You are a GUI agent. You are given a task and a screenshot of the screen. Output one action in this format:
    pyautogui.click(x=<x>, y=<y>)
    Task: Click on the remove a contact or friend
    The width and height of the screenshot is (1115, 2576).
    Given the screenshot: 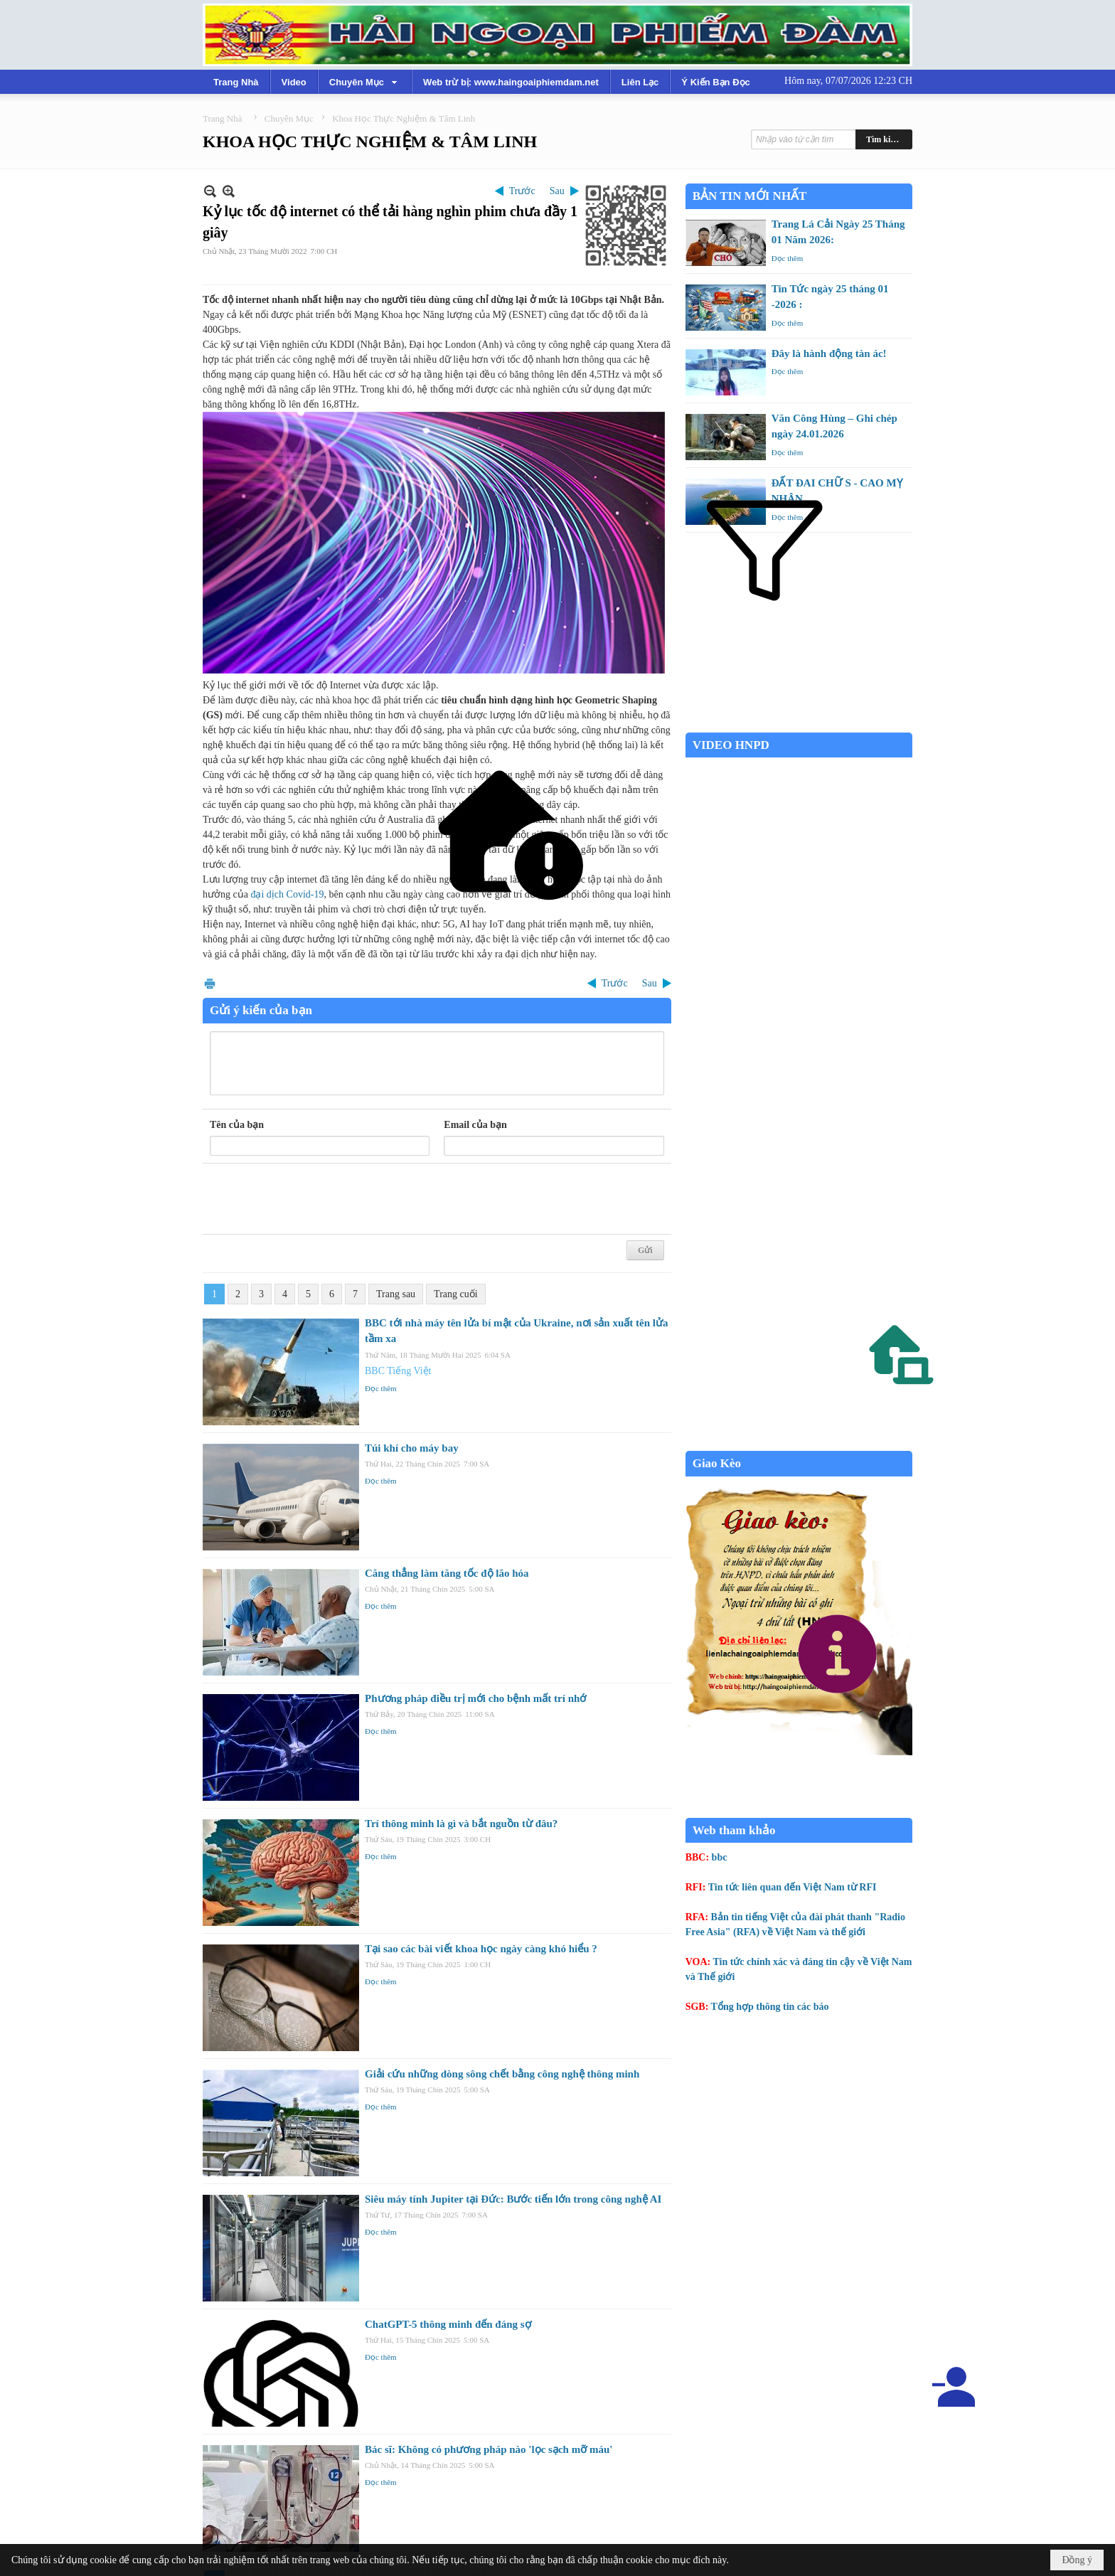 What is the action you would take?
    pyautogui.click(x=954, y=2387)
    